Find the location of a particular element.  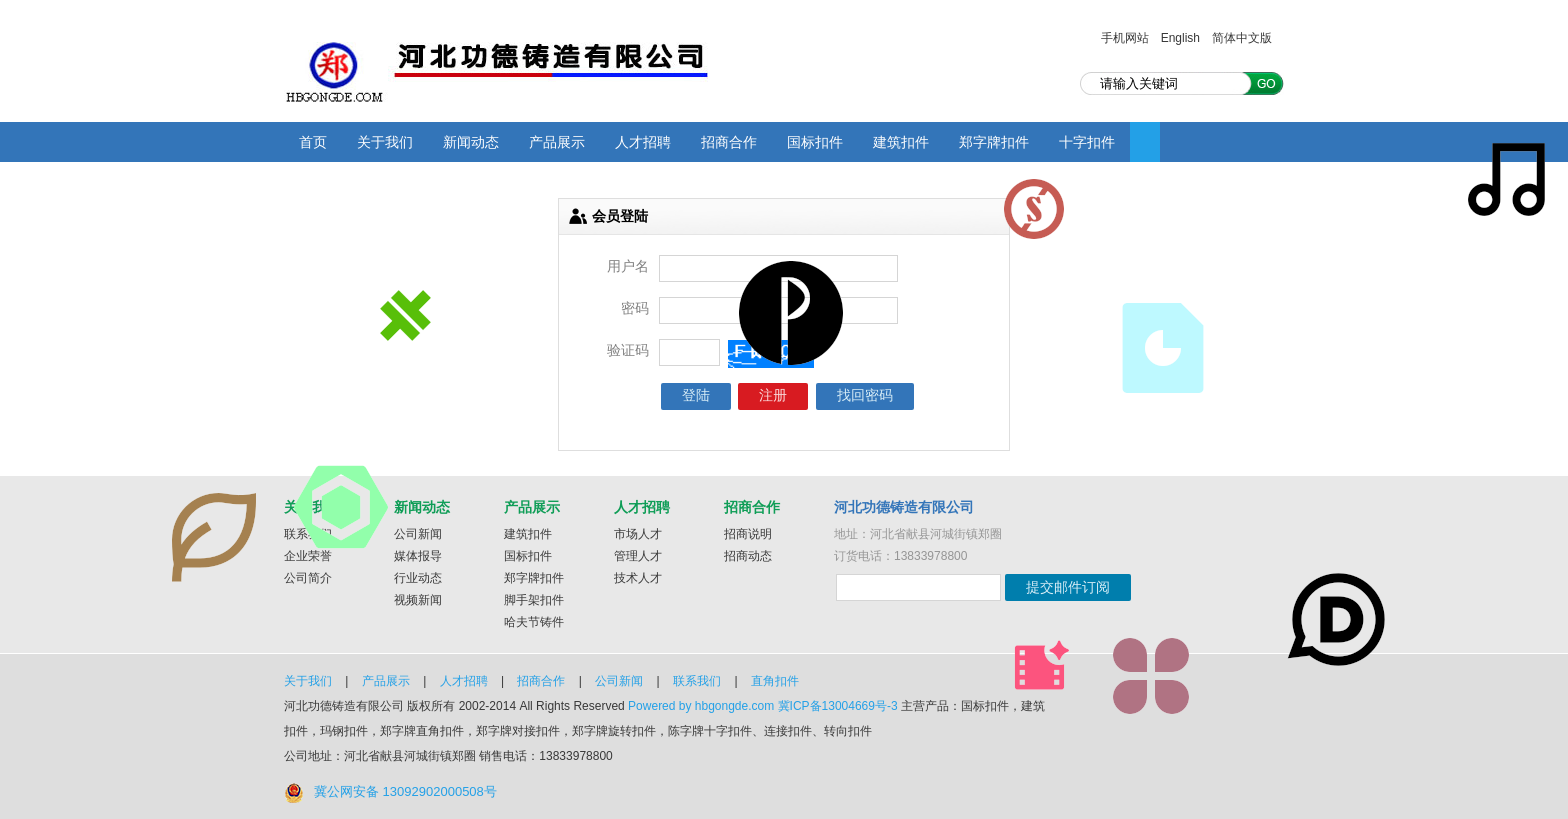

capacitor framework logo is located at coordinates (405, 315).